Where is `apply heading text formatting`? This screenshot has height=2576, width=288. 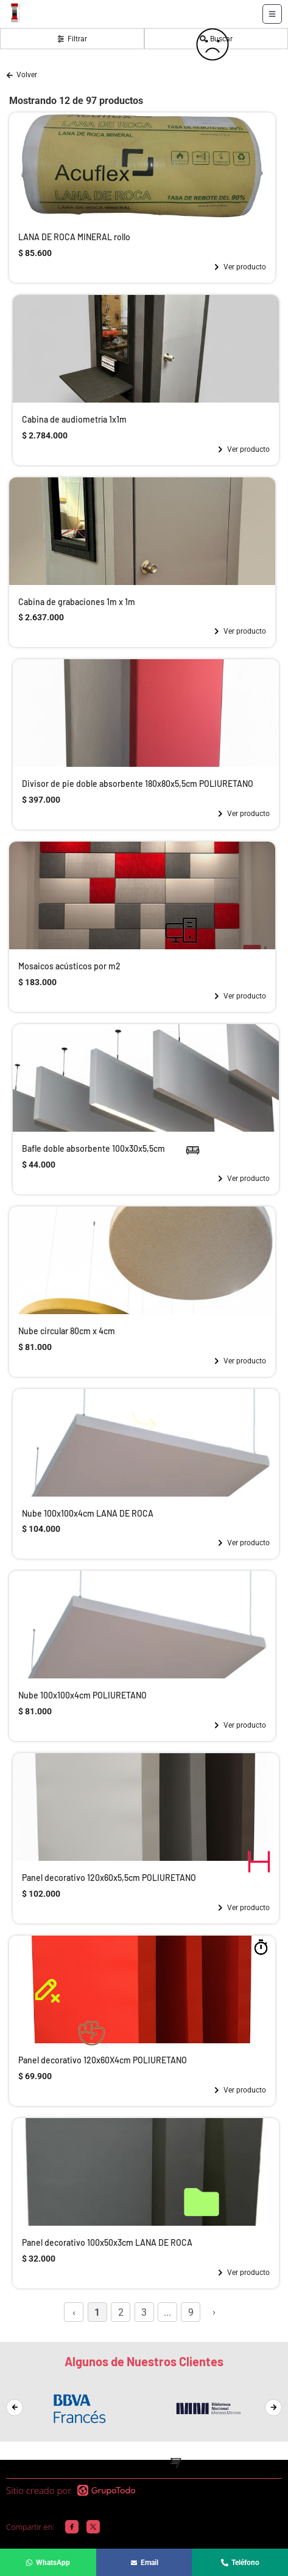
apply heading text formatting is located at coordinates (259, 1861).